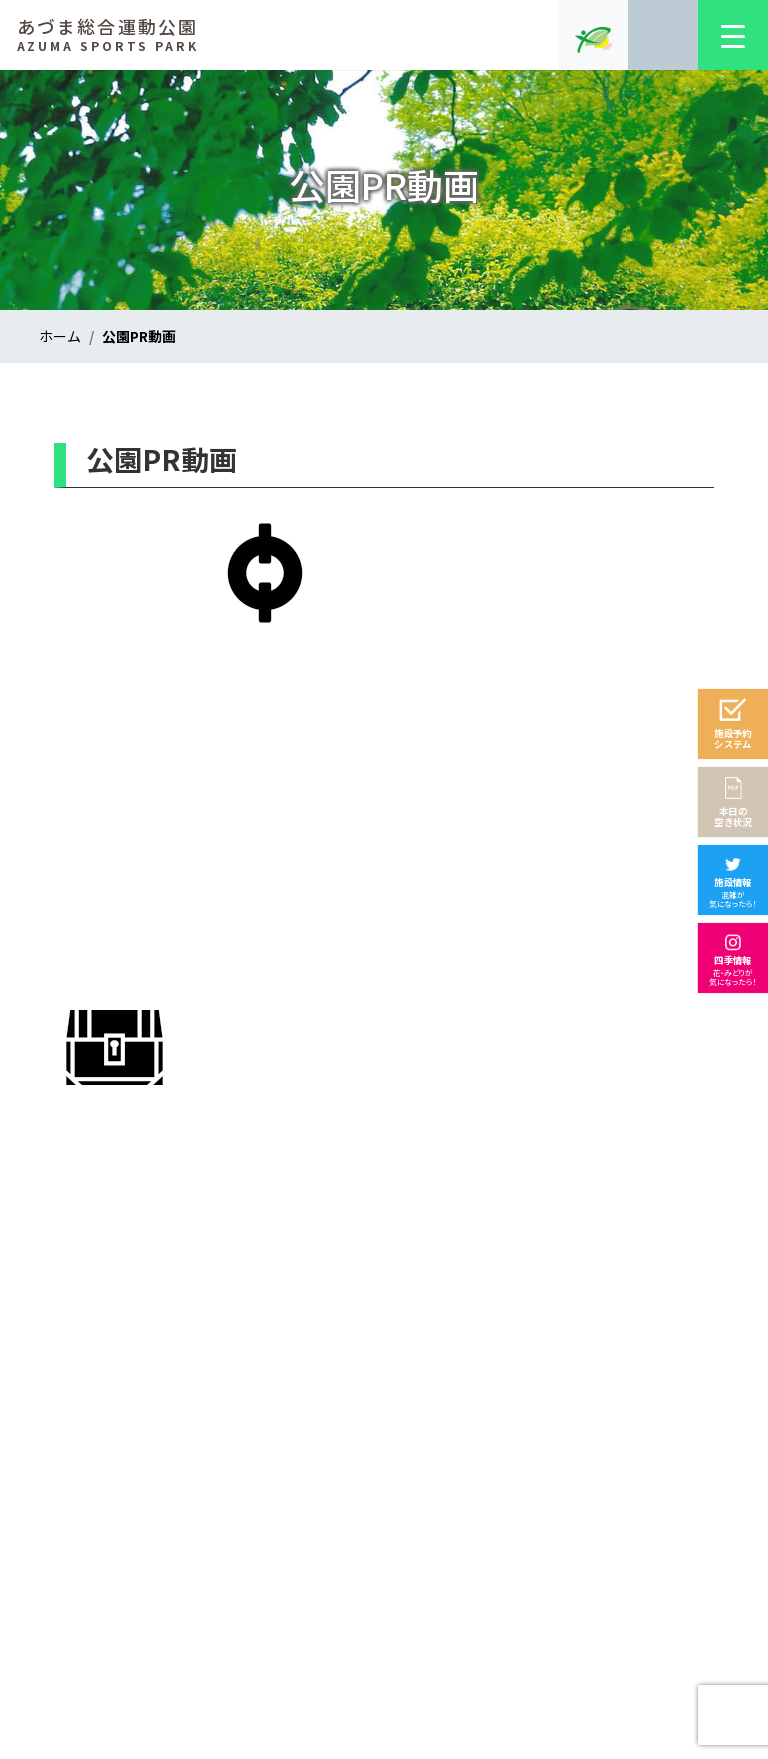 The height and width of the screenshot is (1759, 768). What do you see at coordinates (265, 573) in the screenshot?
I see `select laser gun weapon in game` at bounding box center [265, 573].